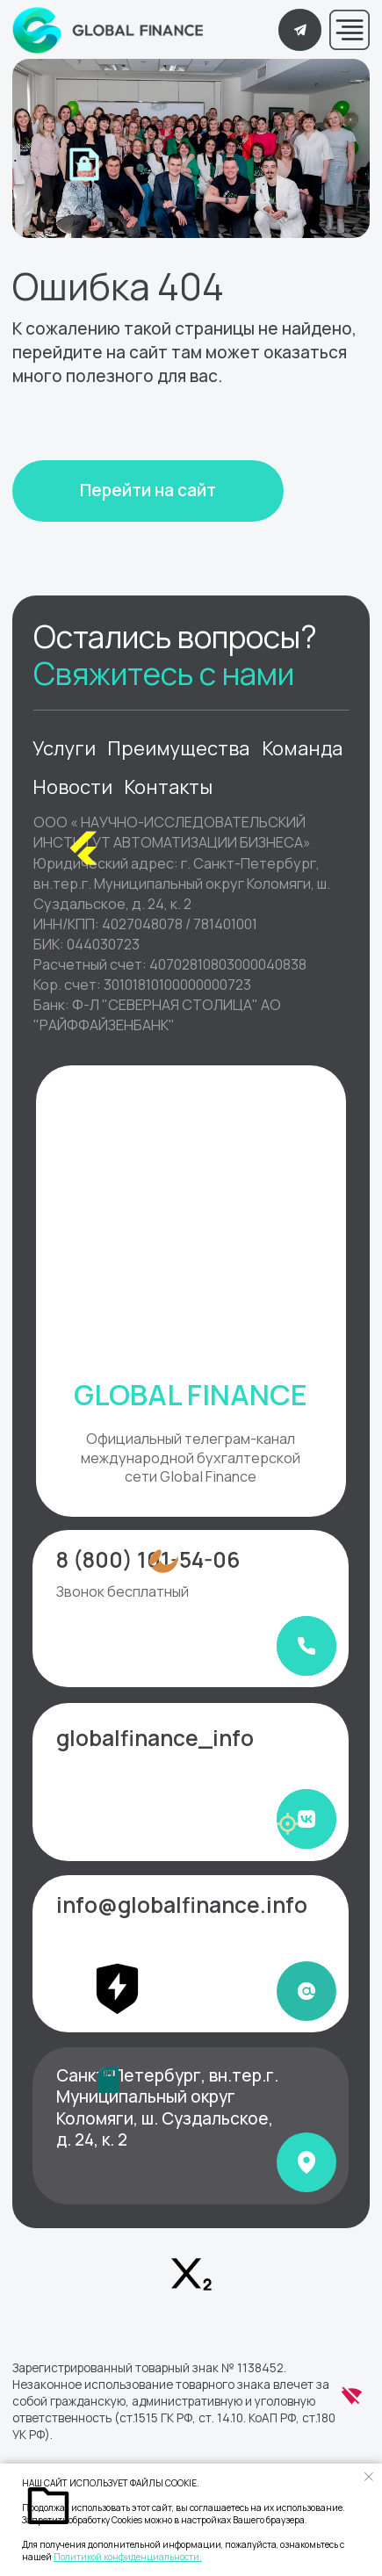 Image resolution: width=382 pixels, height=2576 pixels. I want to click on affiliatetheme brand logo, so click(163, 1560).